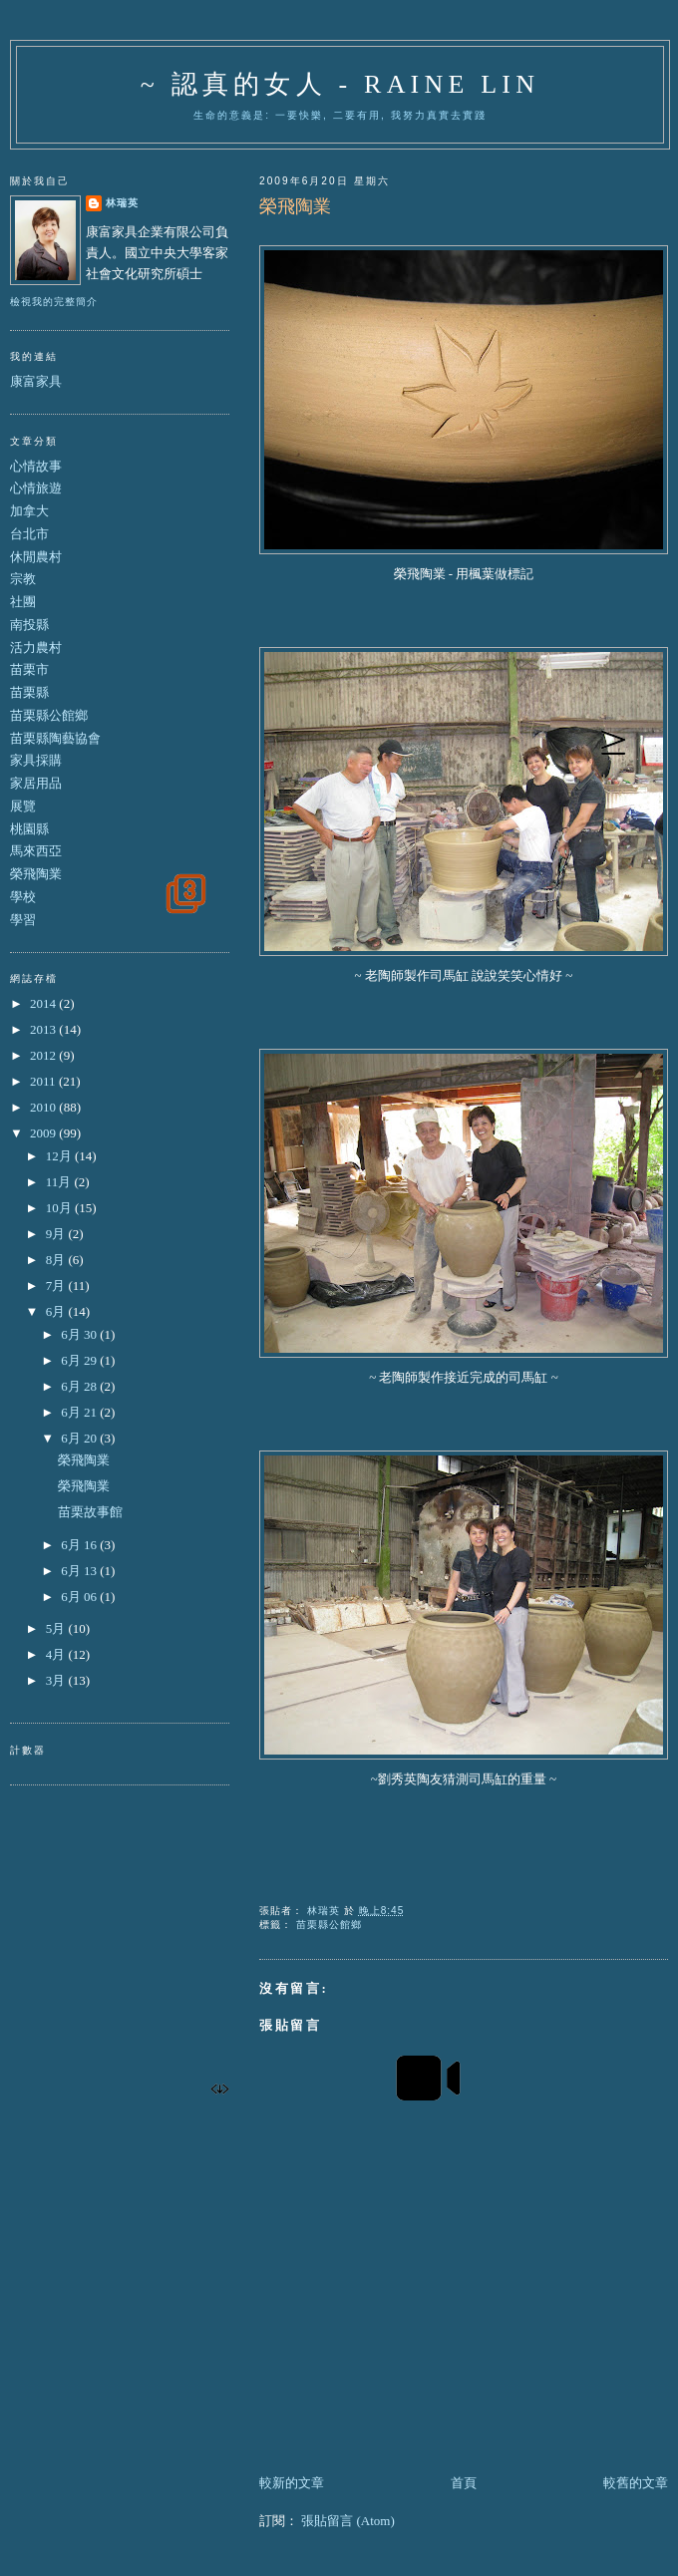  Describe the element at coordinates (426, 2078) in the screenshot. I see `start a video call` at that location.